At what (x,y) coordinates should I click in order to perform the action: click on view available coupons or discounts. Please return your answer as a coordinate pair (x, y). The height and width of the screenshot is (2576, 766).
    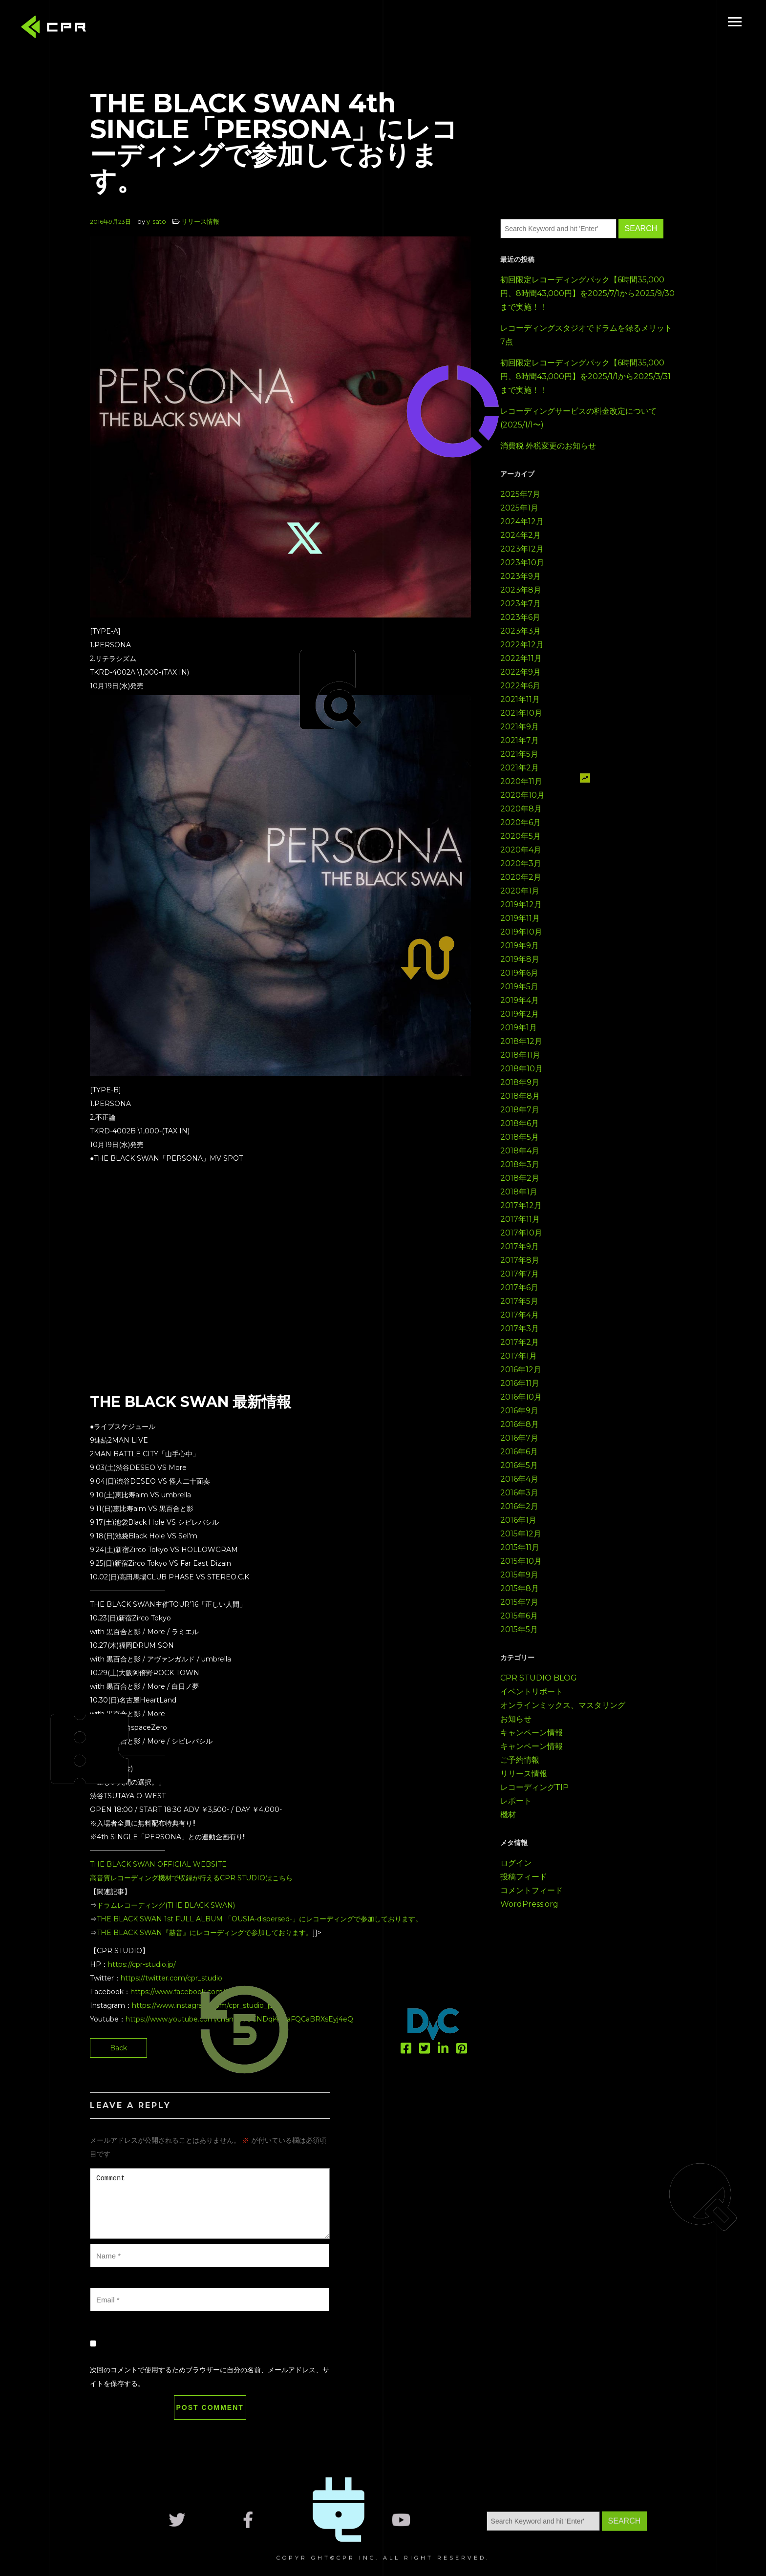
    Looking at the image, I should click on (89, 1749).